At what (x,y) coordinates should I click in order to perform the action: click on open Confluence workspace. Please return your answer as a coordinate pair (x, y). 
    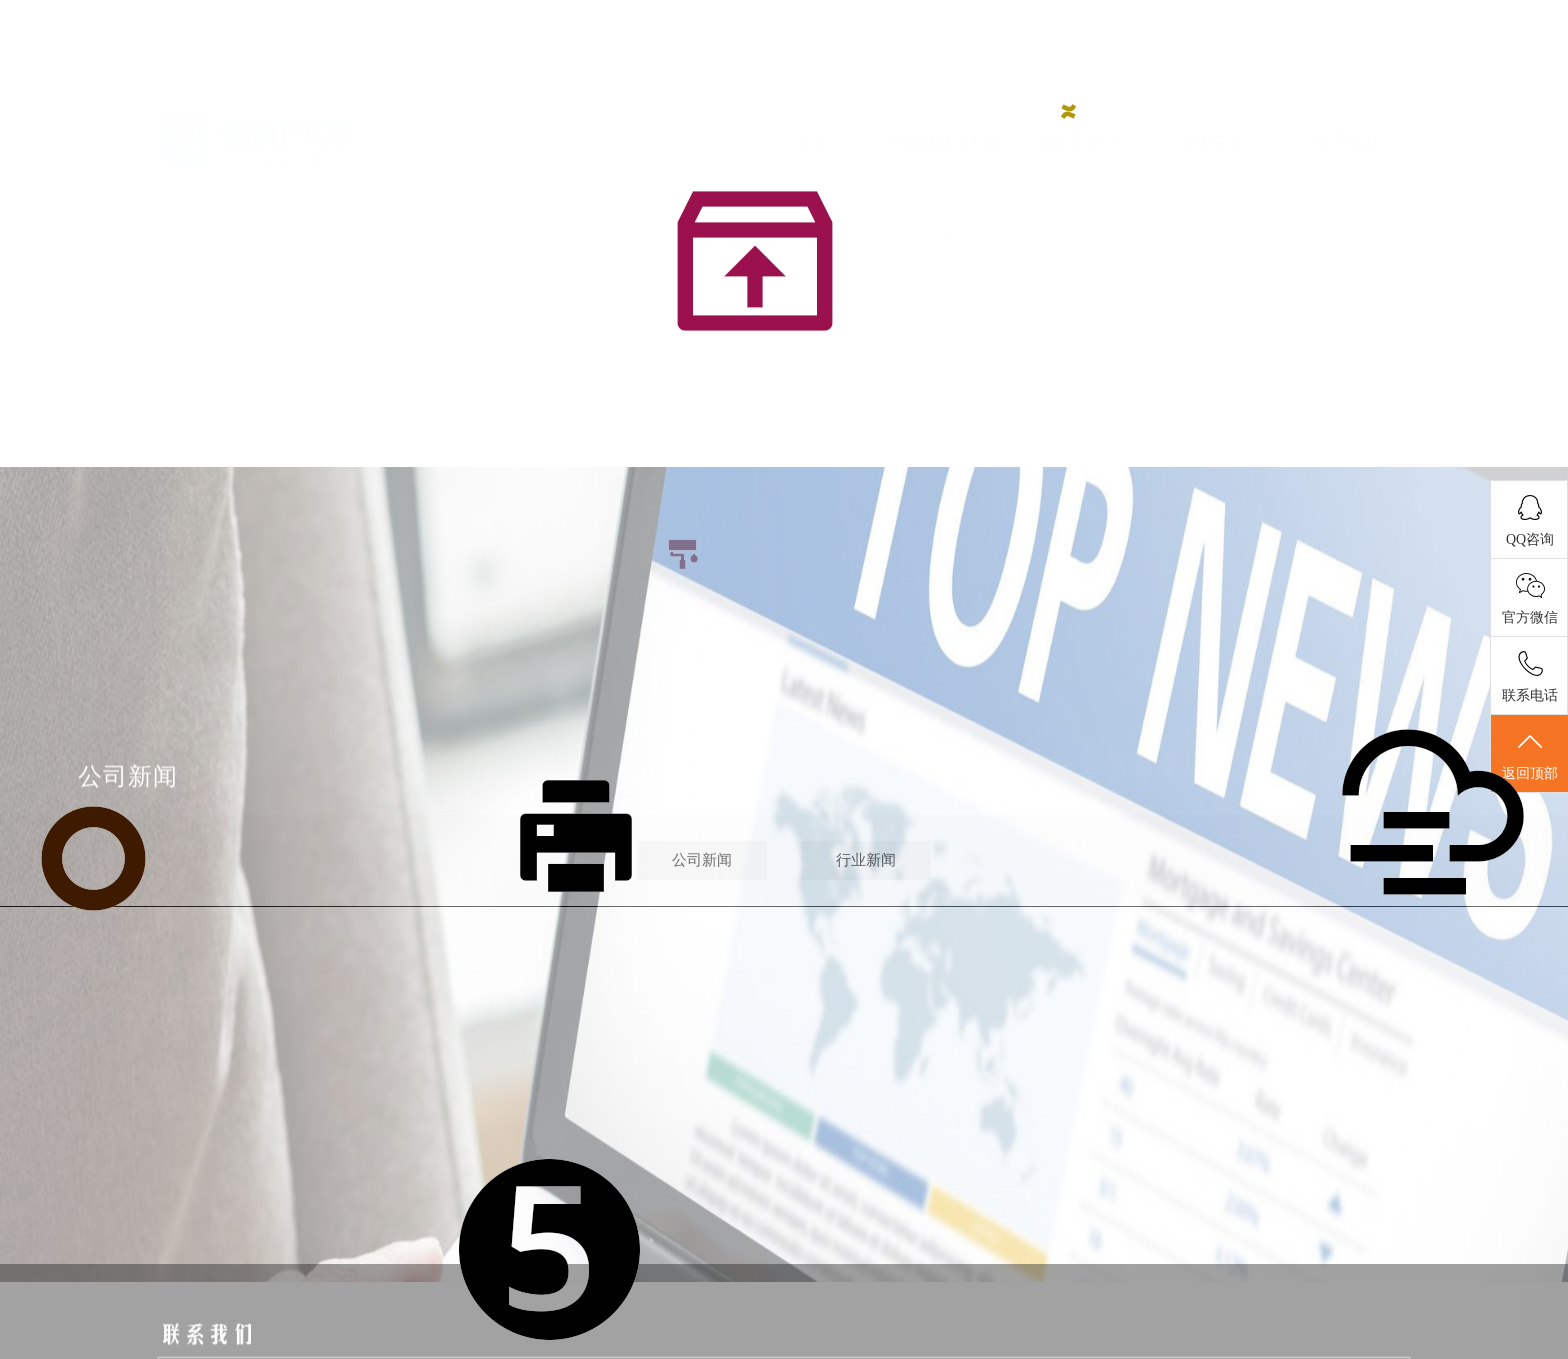
    Looking at the image, I should click on (1068, 111).